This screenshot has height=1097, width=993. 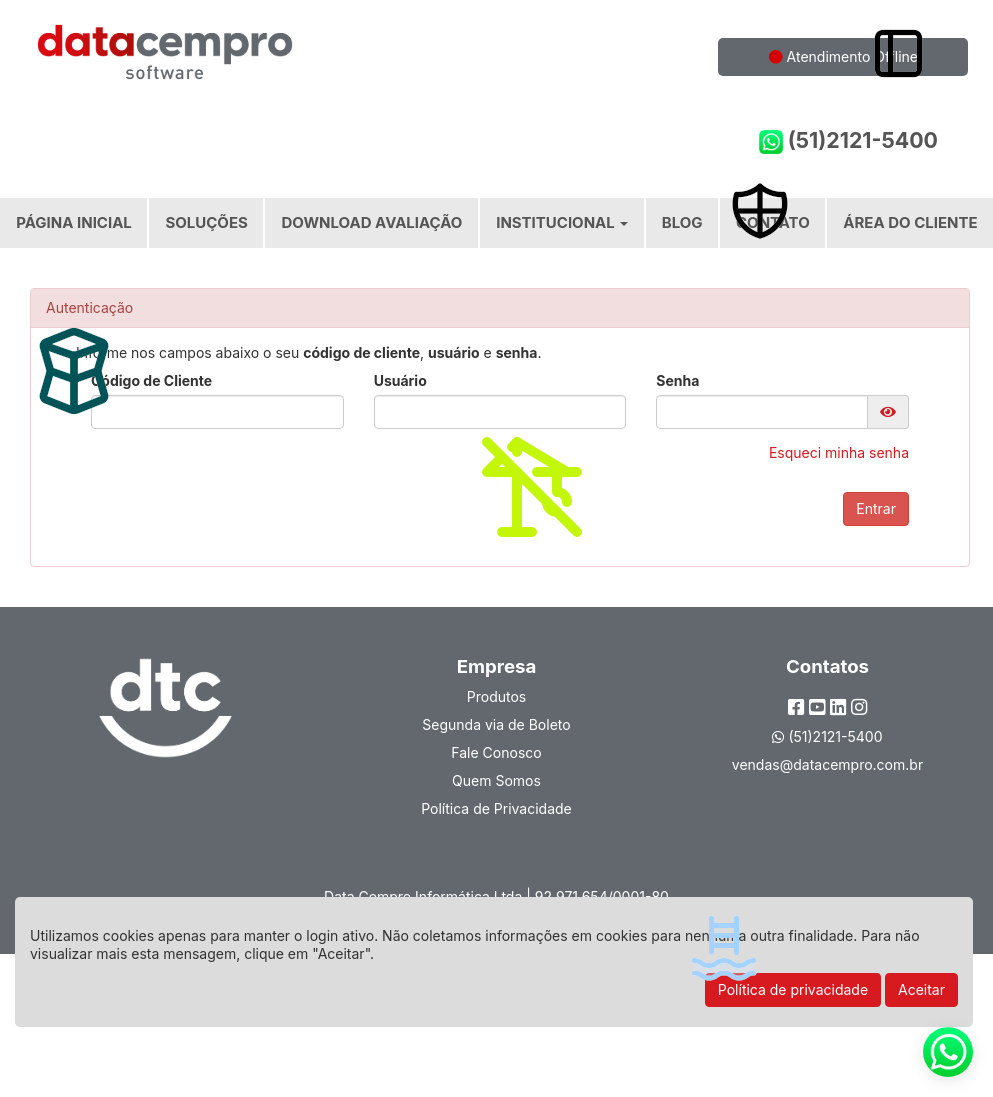 I want to click on view 3D object or model, so click(x=74, y=371).